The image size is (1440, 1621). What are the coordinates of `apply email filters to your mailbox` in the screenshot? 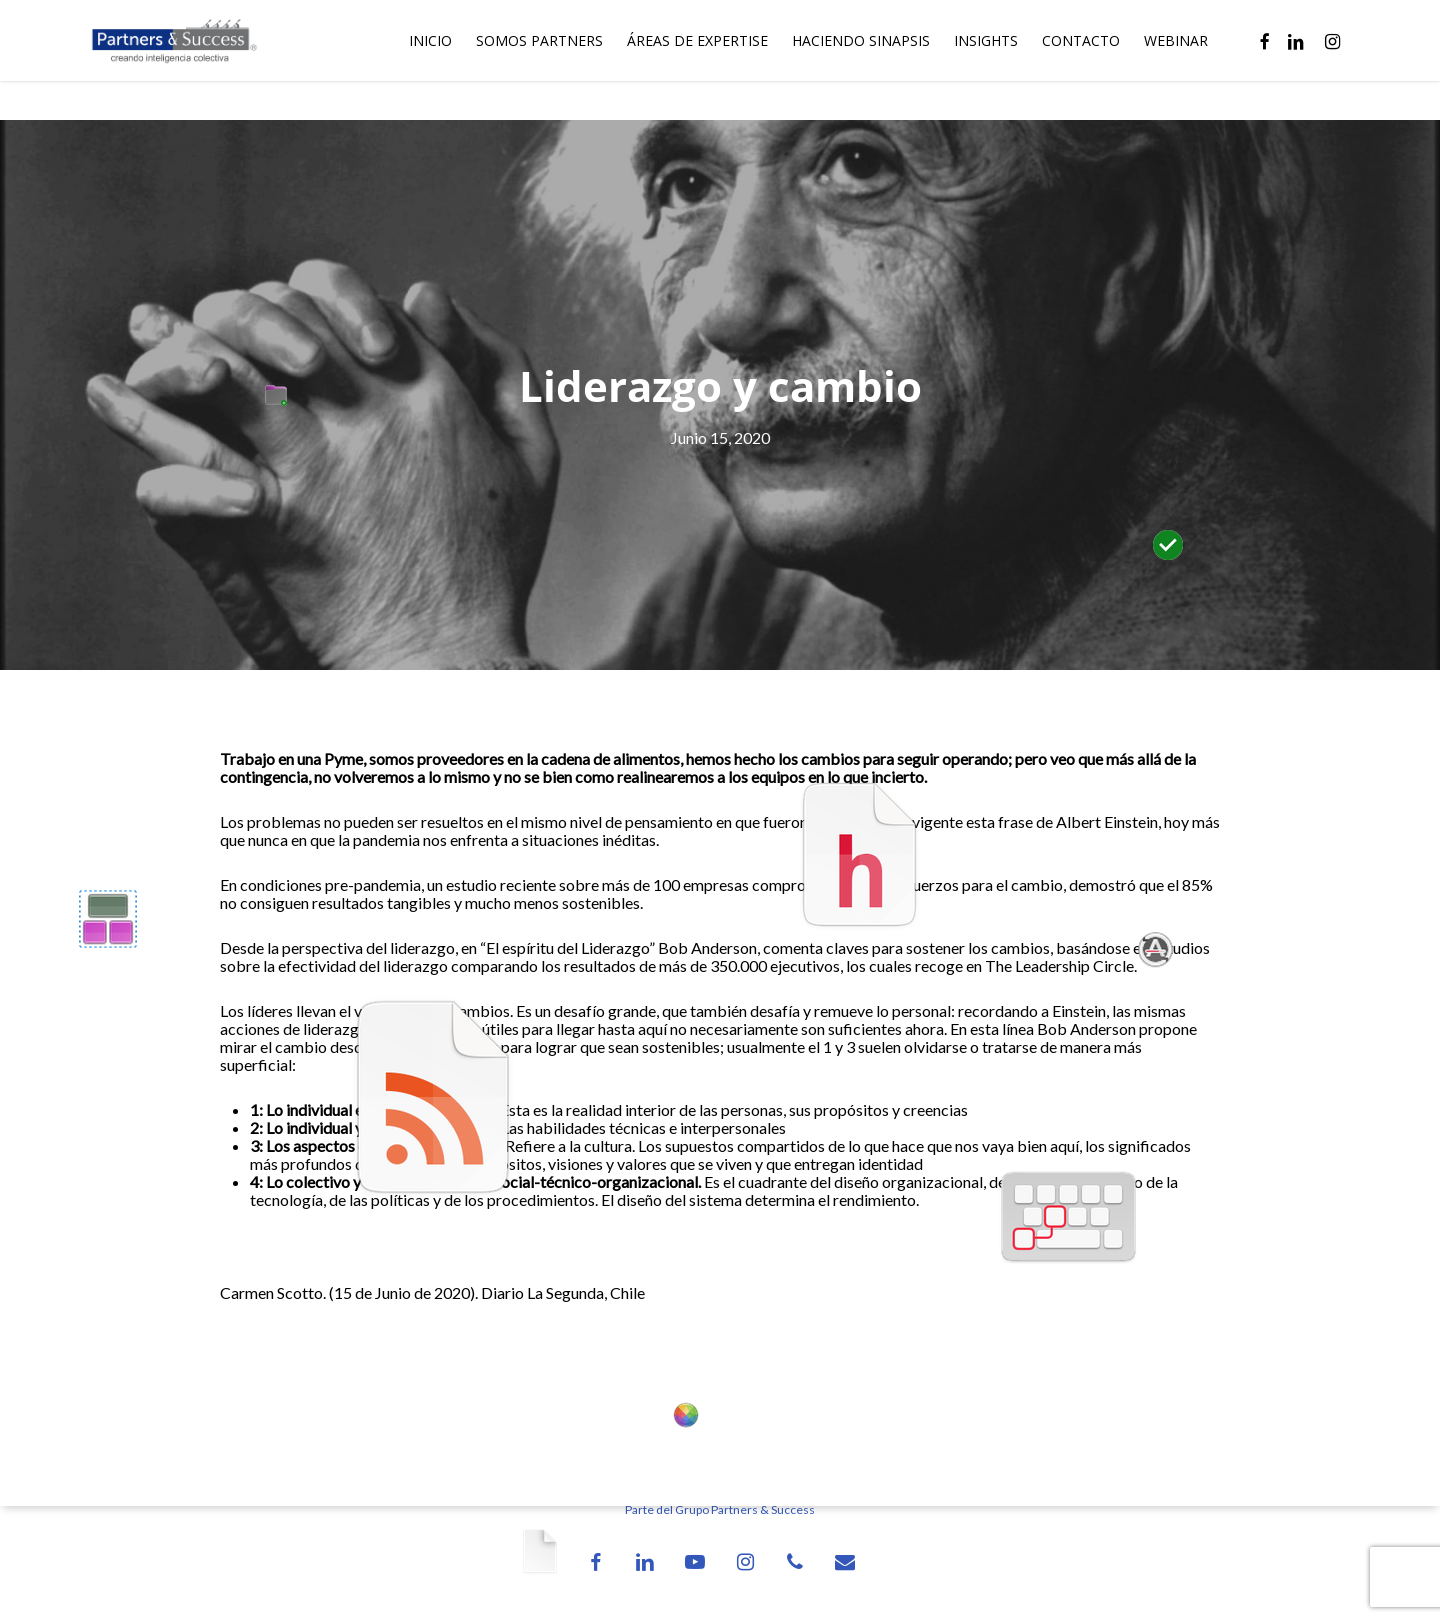 It's located at (1168, 545).